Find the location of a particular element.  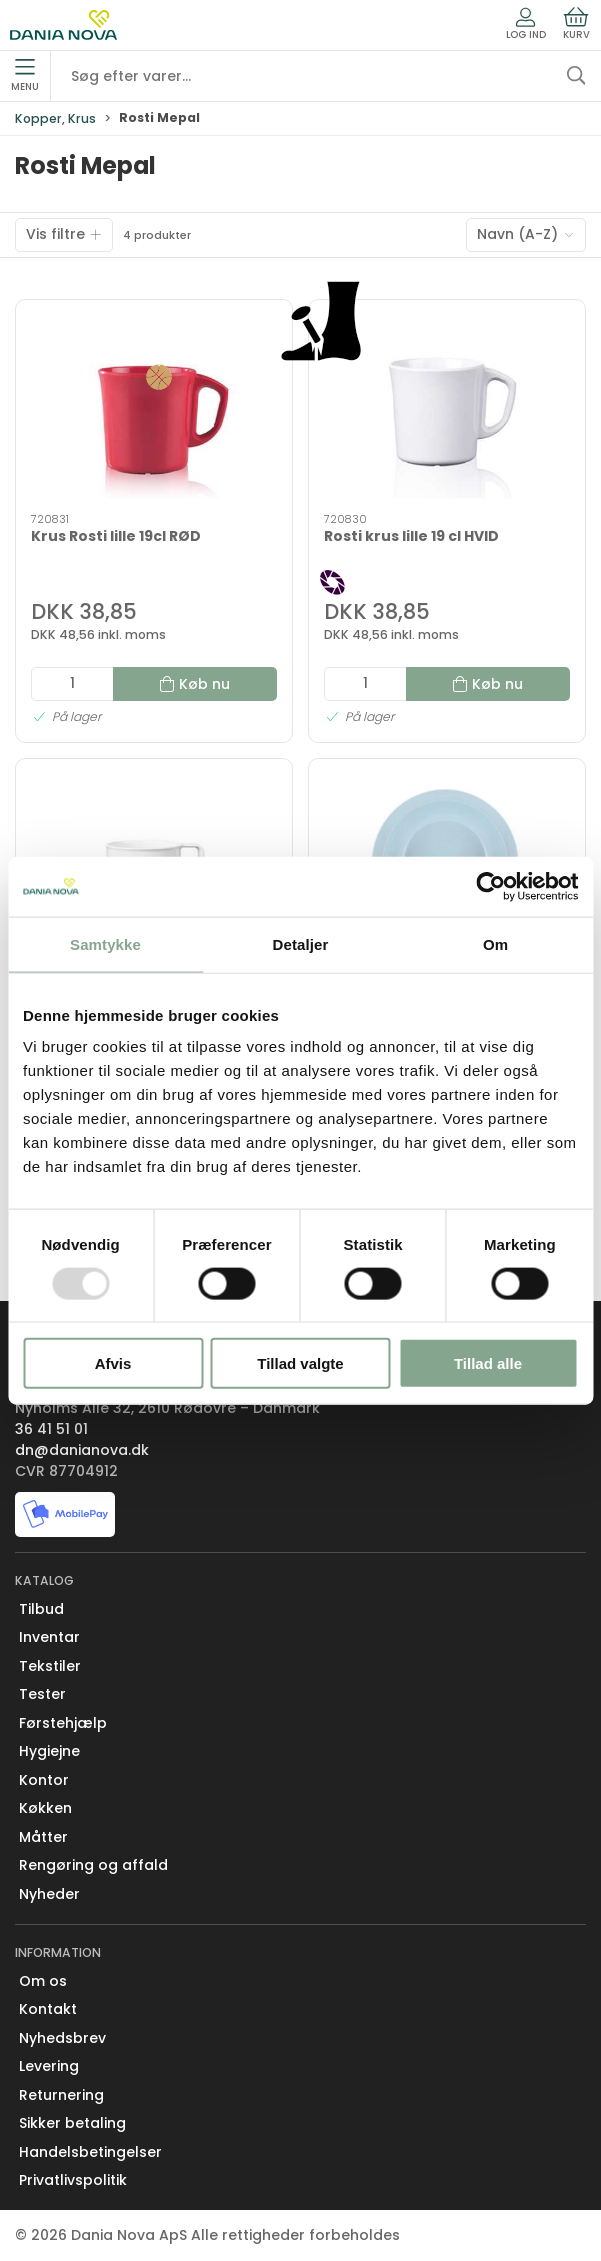

access basketball or sports content is located at coordinates (159, 377).